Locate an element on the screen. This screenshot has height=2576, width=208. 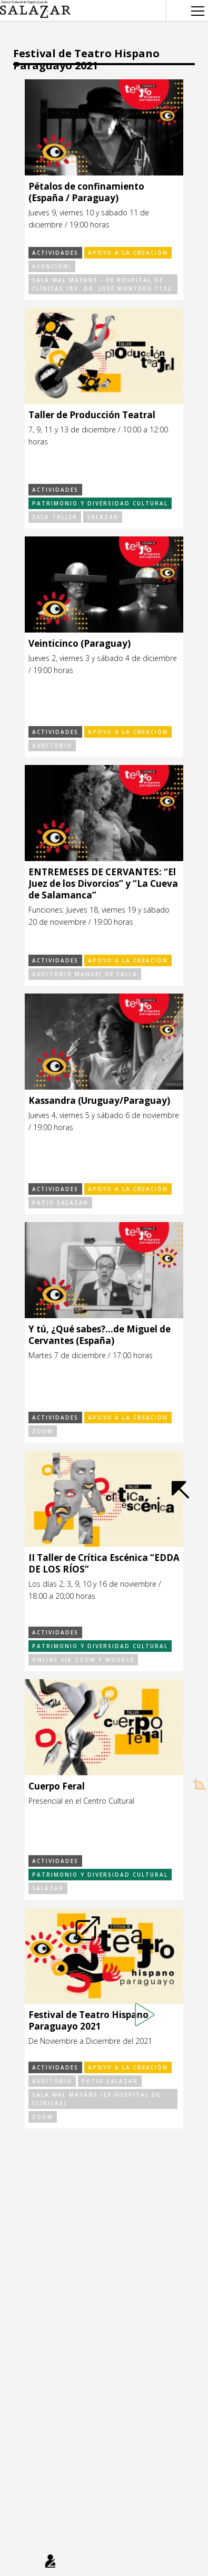
play media or start playback is located at coordinates (142, 2014).